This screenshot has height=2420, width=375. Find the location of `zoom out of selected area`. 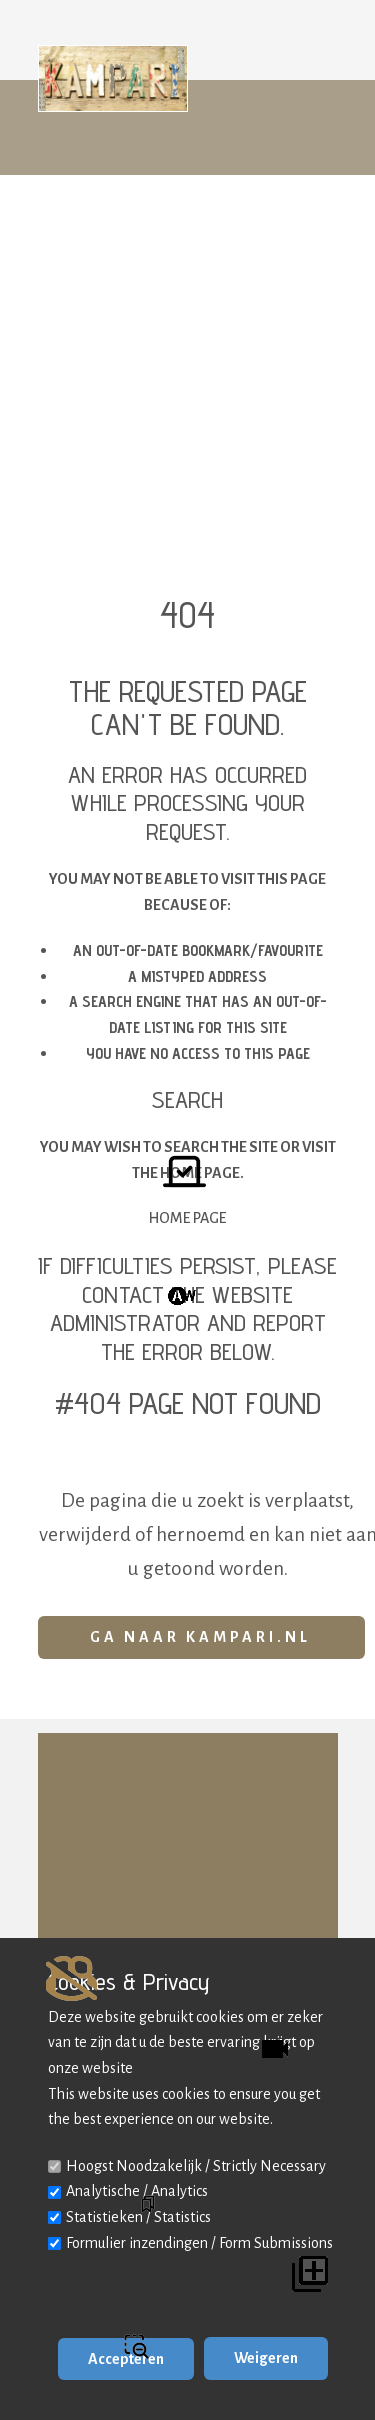

zoom out of selected area is located at coordinates (136, 2346).